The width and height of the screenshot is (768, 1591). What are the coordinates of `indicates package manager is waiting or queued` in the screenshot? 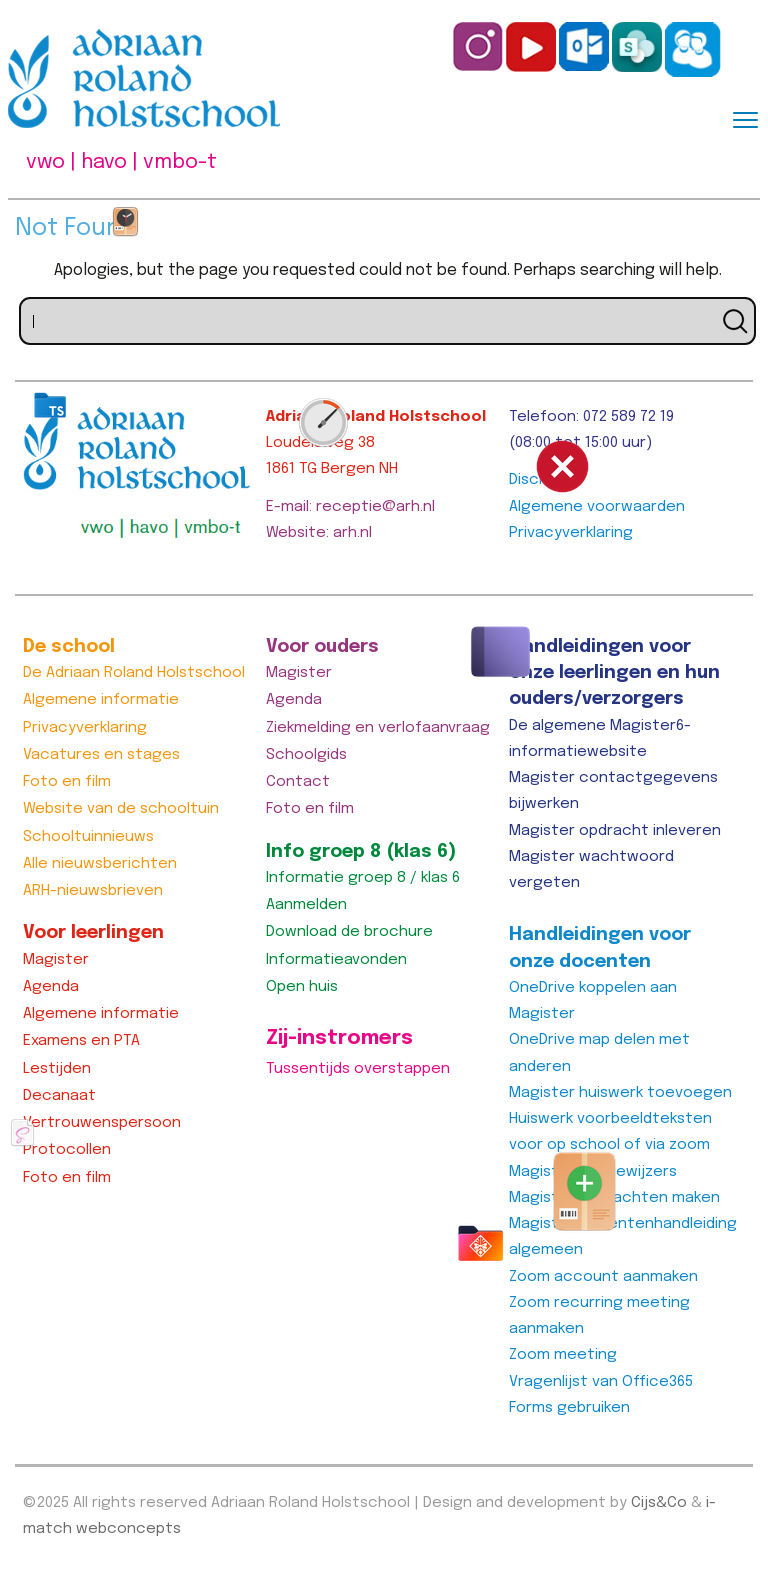 It's located at (125, 221).